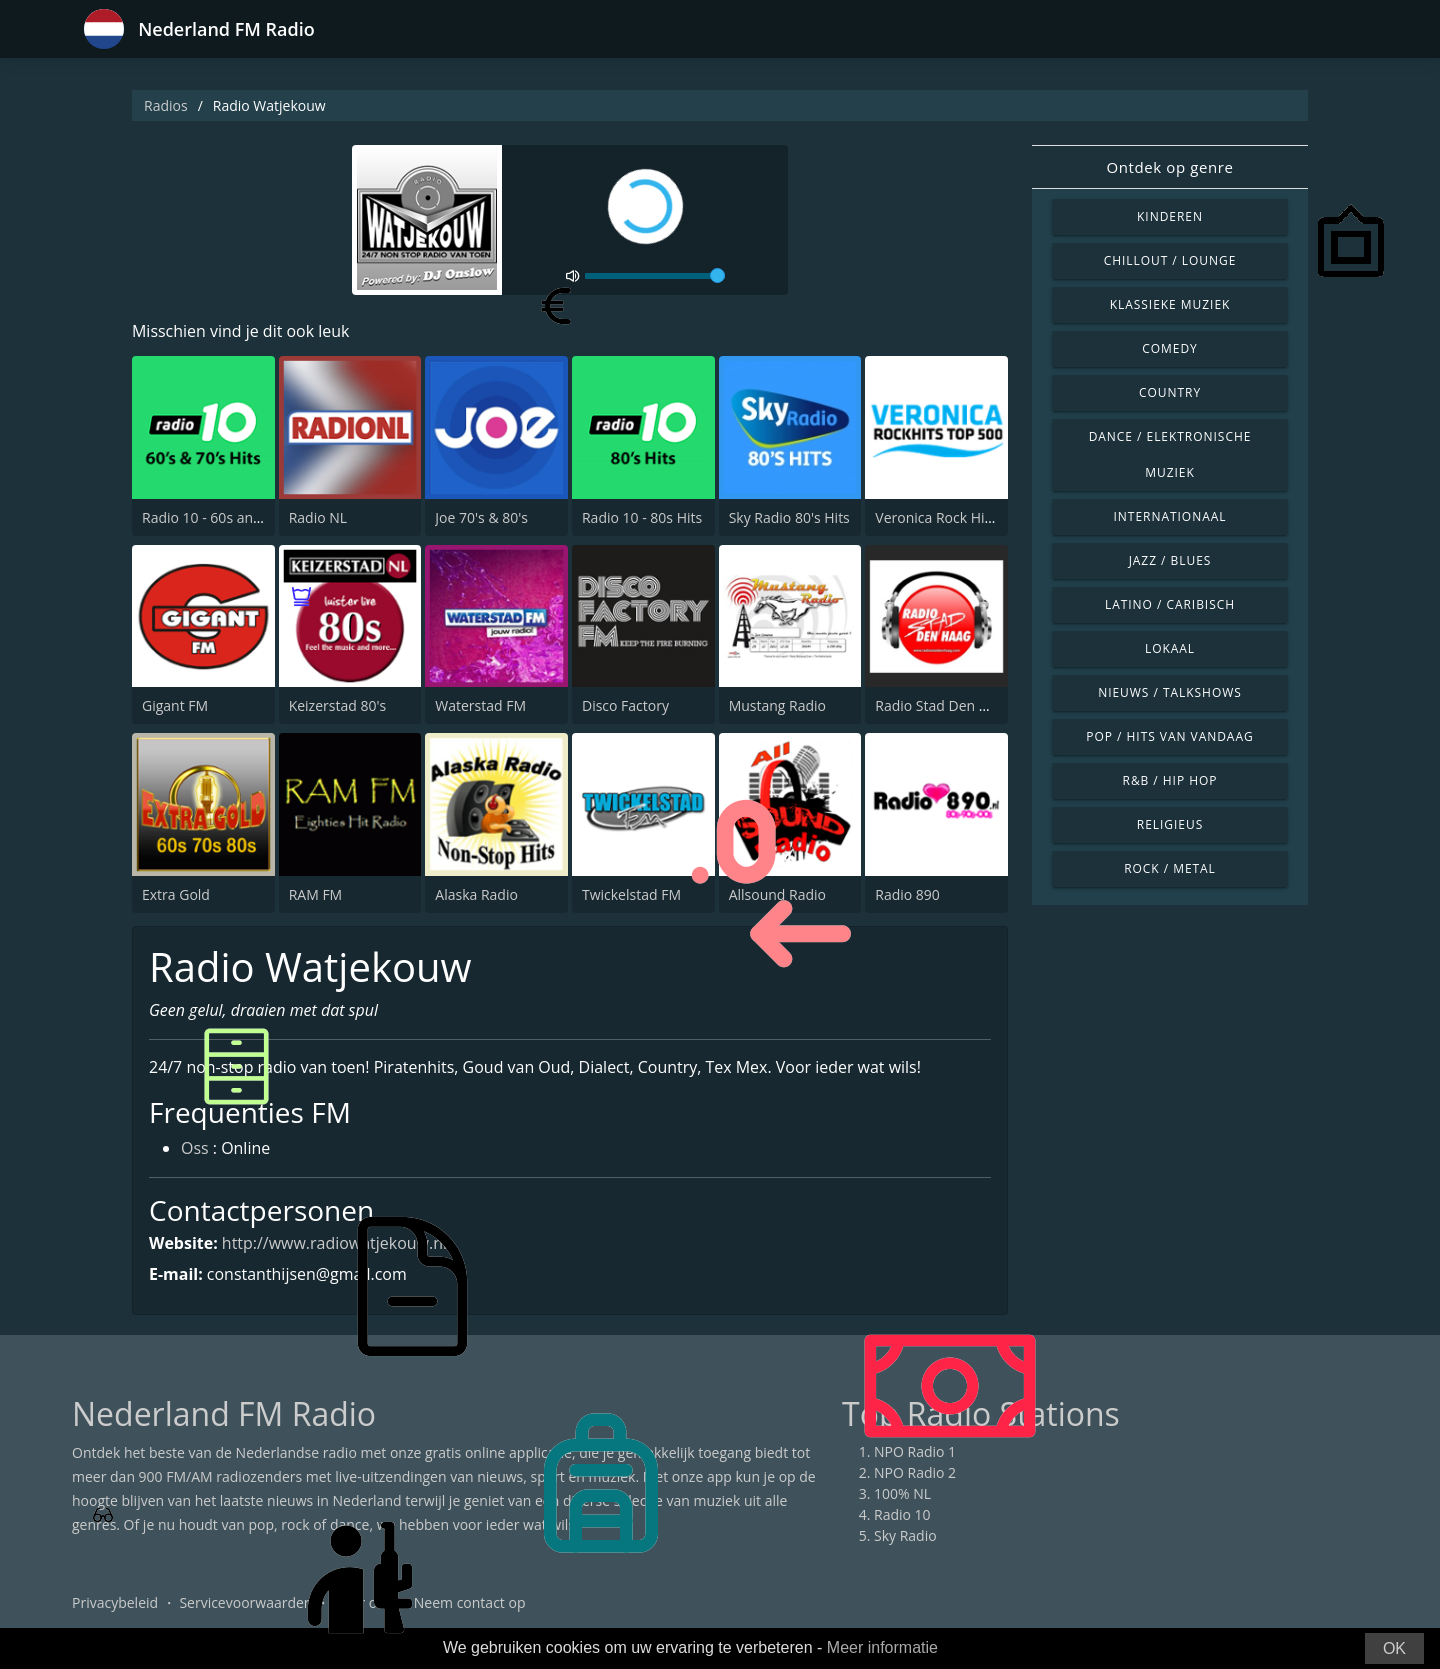  I want to click on access storage or file organization, so click(236, 1066).